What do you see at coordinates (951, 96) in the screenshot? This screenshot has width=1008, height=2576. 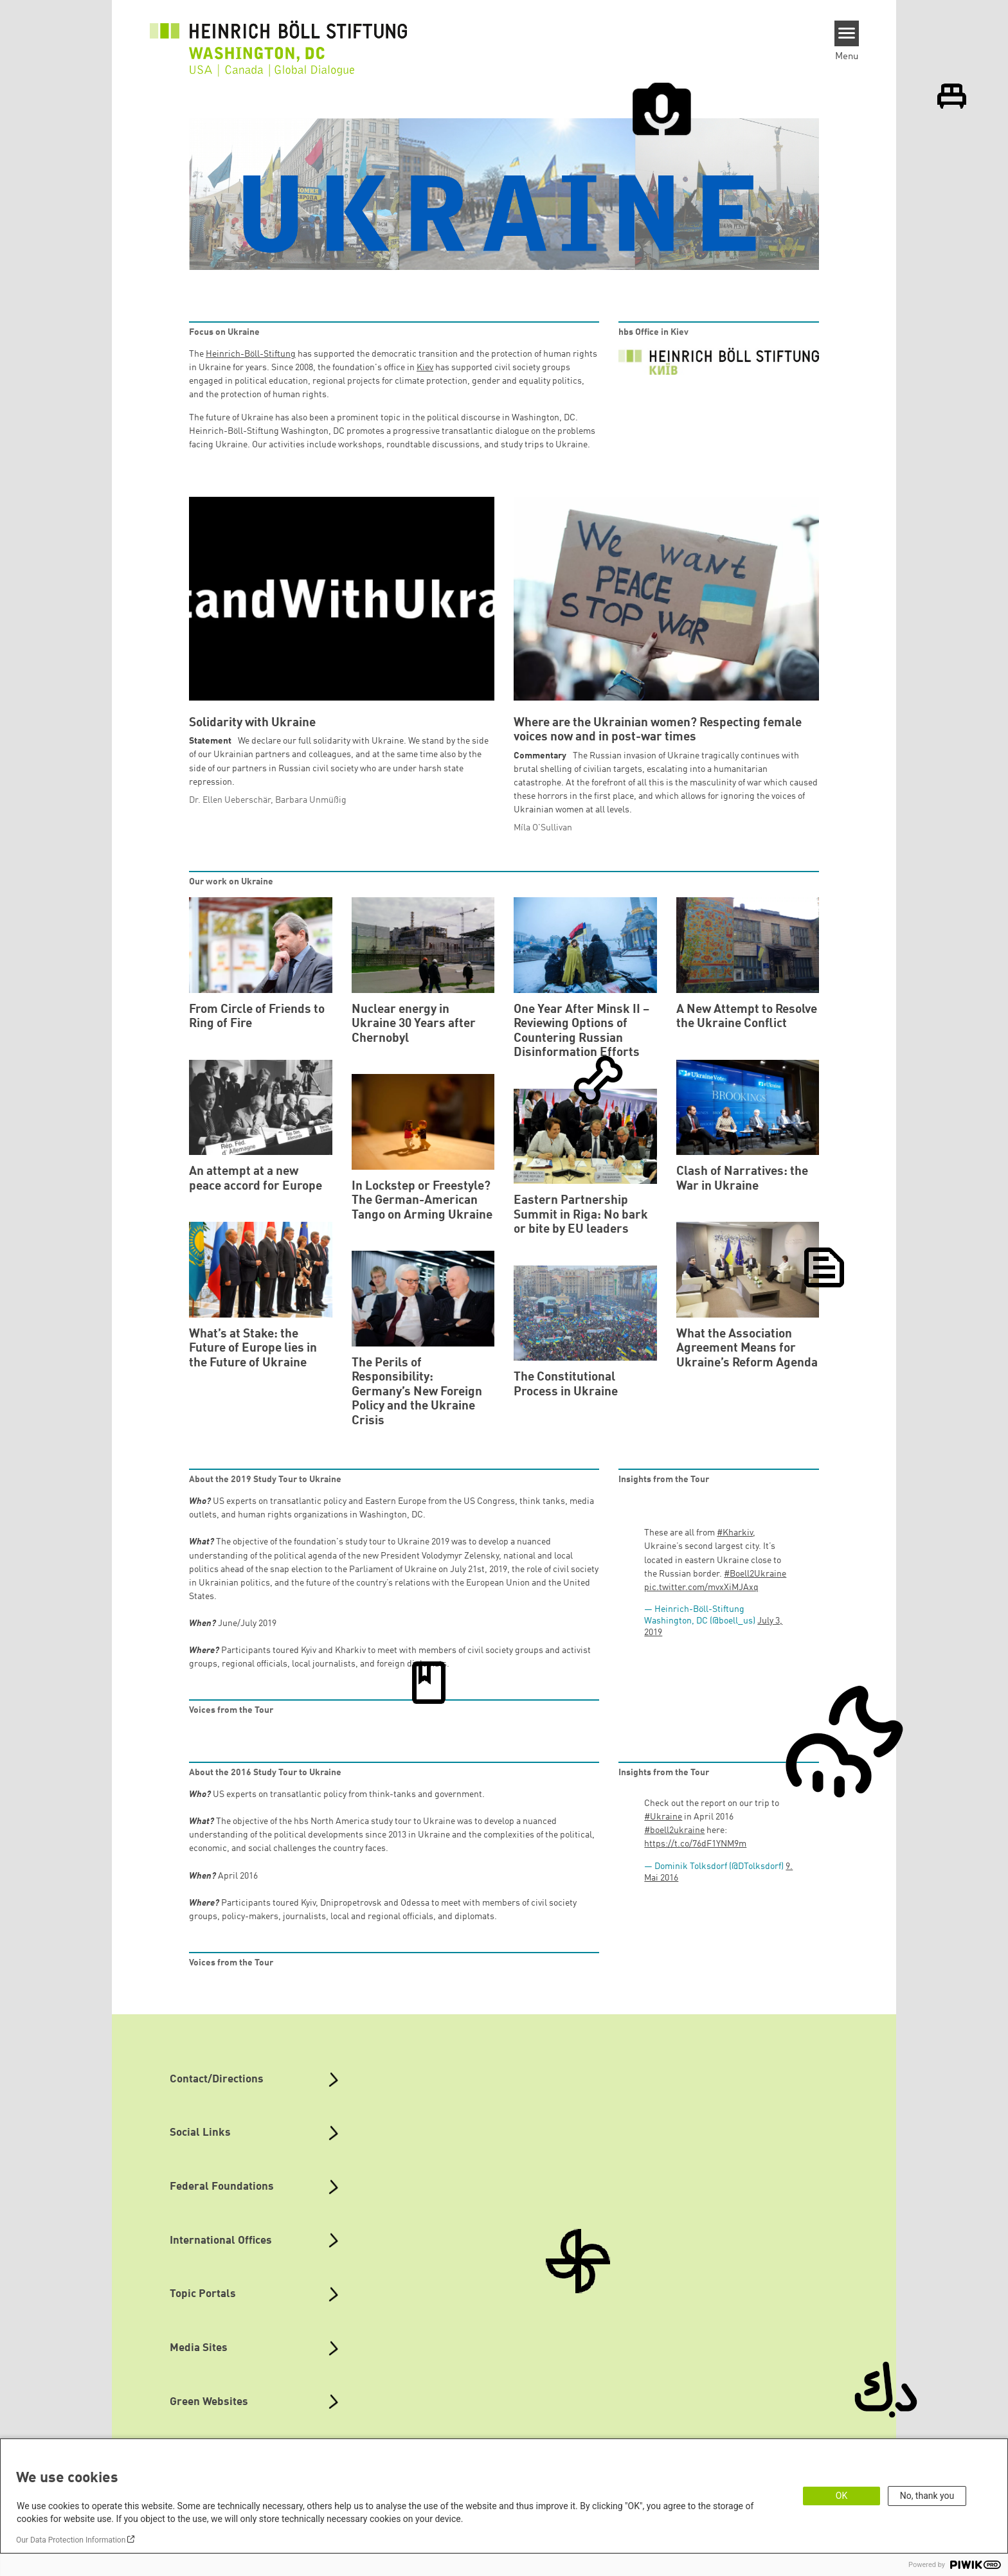 I see `view single room accommodation options` at bounding box center [951, 96].